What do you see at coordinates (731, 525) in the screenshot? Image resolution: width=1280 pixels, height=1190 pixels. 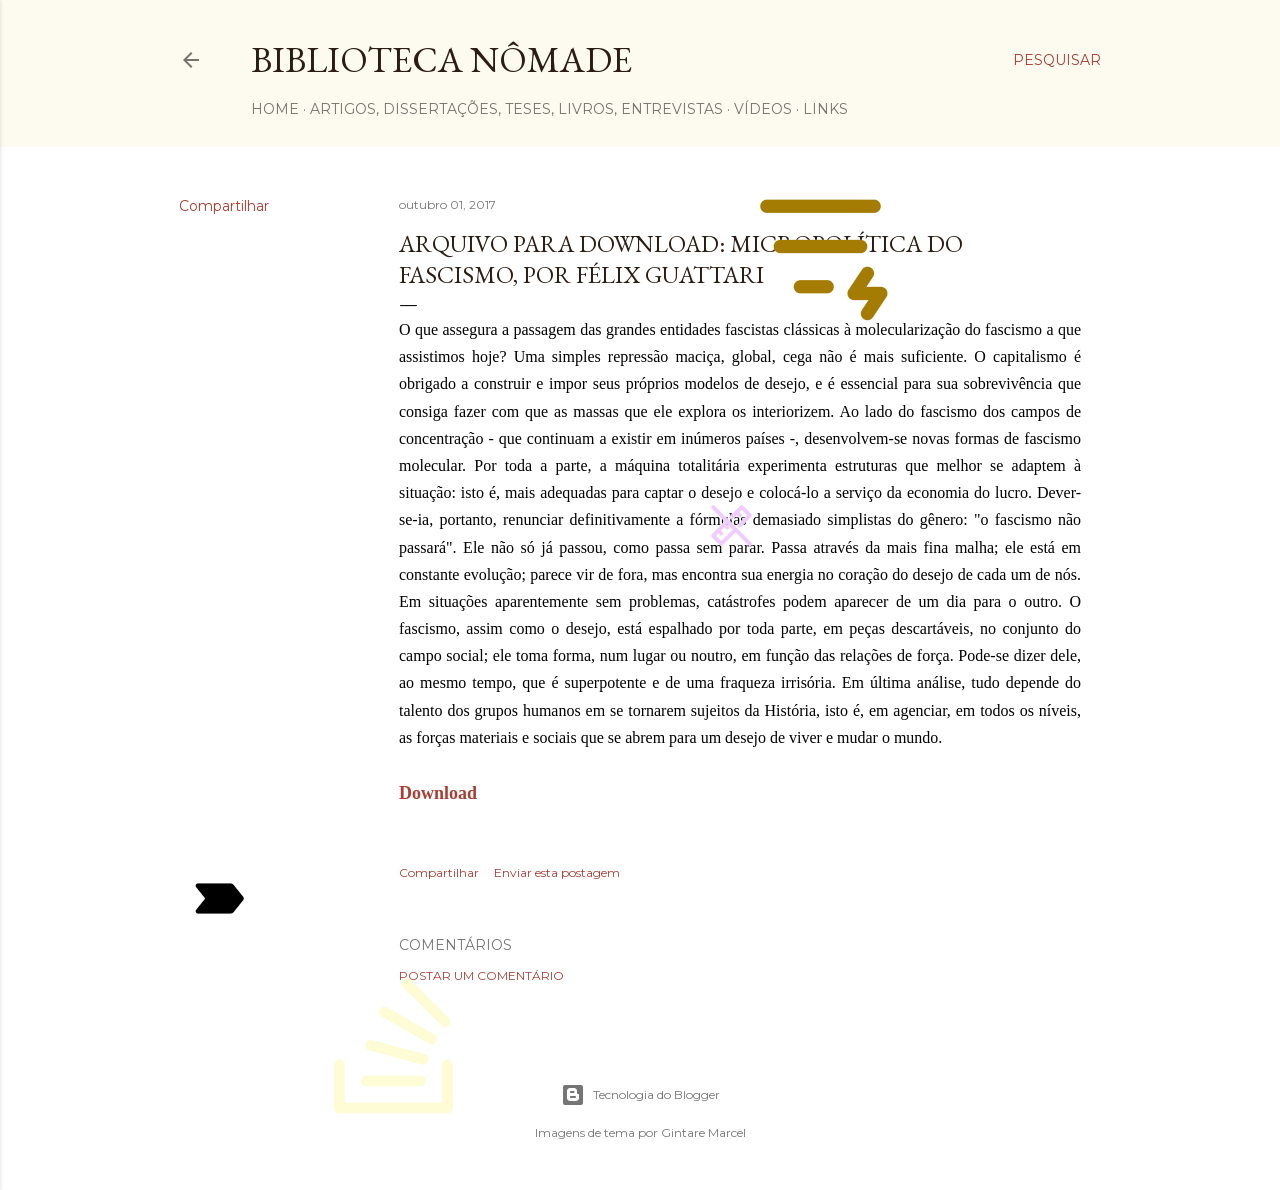 I see `disable measurement tools` at bounding box center [731, 525].